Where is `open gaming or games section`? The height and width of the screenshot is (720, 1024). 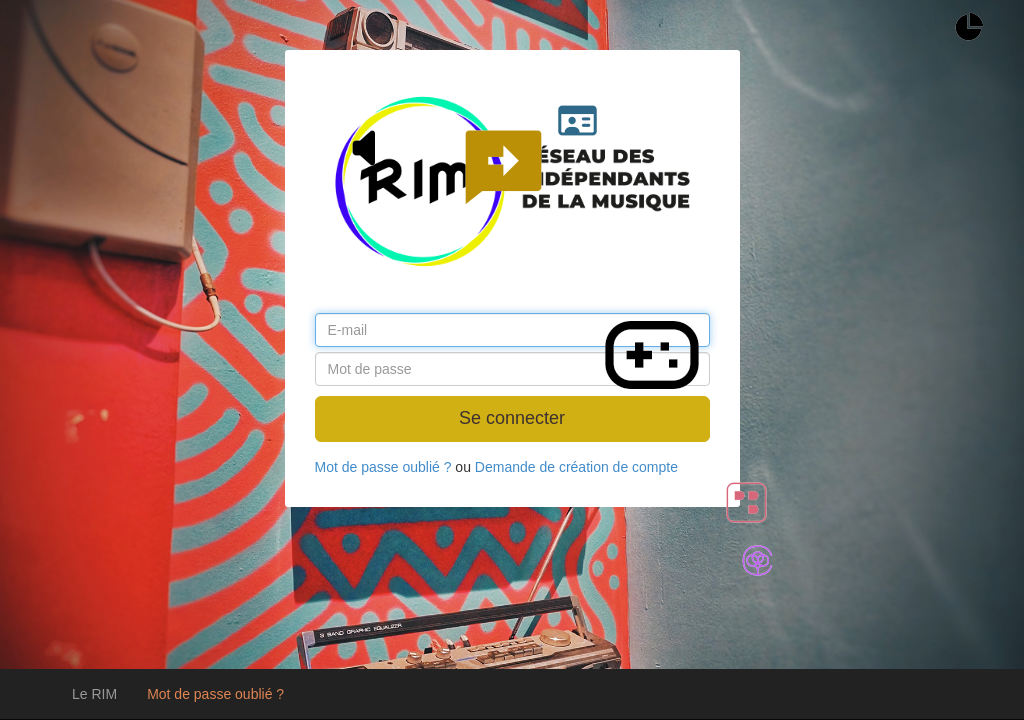
open gaming or games section is located at coordinates (652, 355).